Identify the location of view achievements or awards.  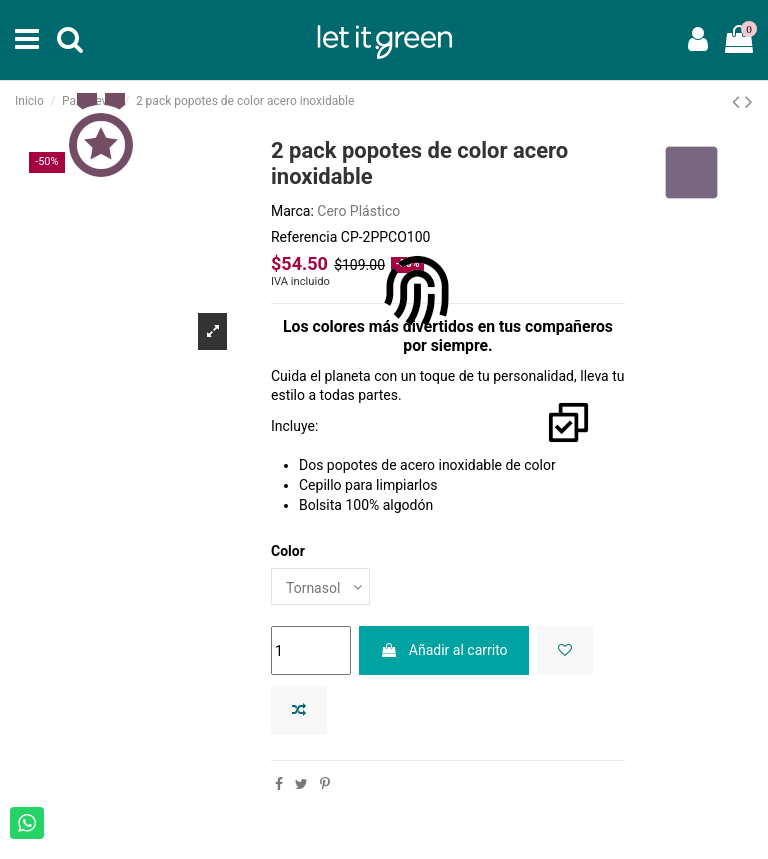
(101, 133).